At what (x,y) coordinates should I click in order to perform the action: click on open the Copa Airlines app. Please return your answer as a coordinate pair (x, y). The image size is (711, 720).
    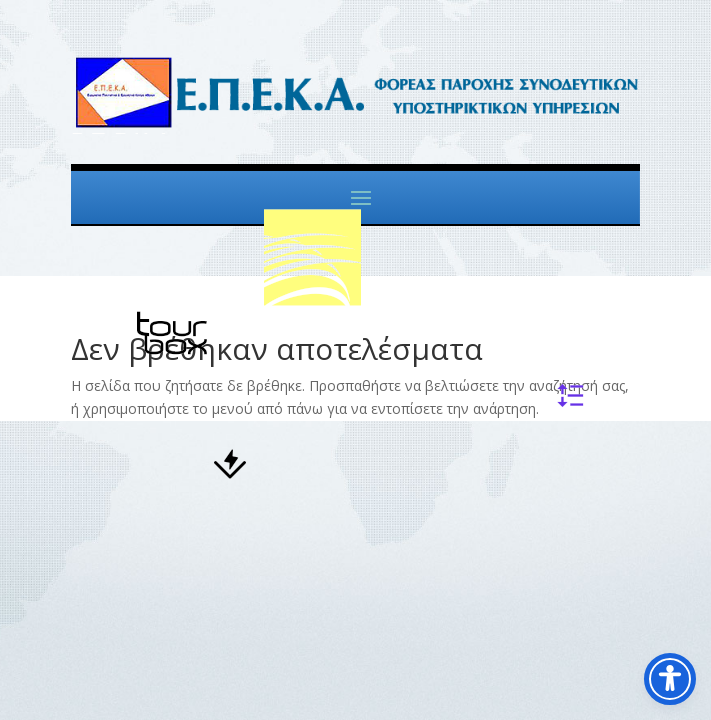
    Looking at the image, I should click on (312, 257).